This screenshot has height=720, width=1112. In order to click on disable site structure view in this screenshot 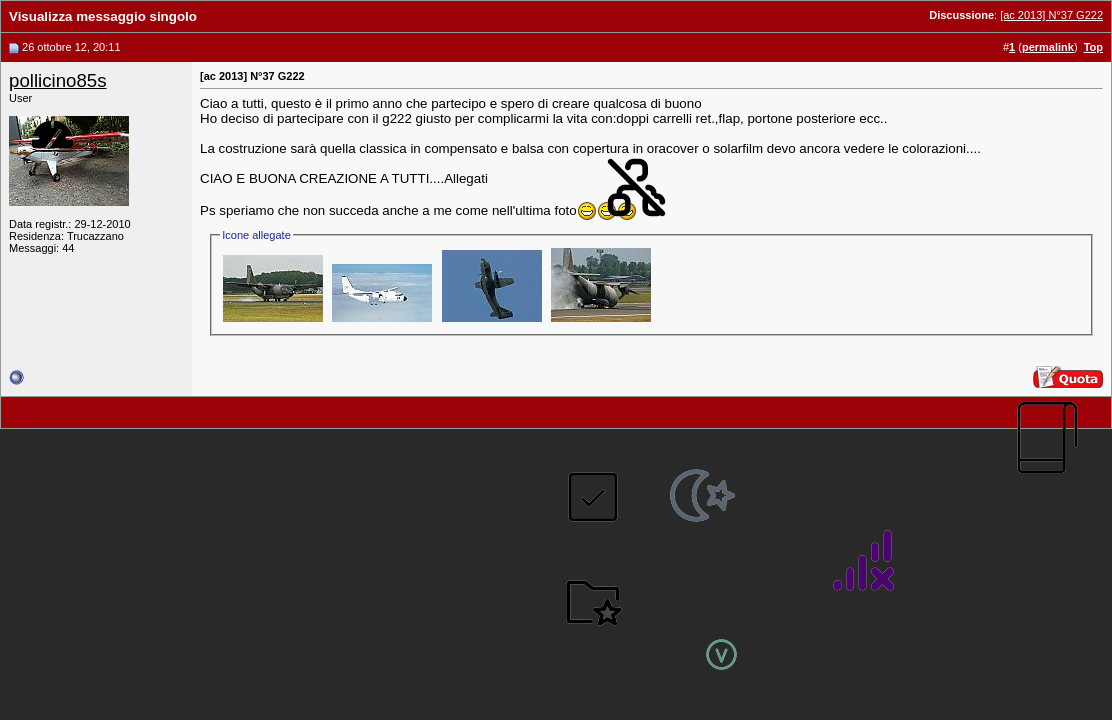, I will do `click(636, 187)`.